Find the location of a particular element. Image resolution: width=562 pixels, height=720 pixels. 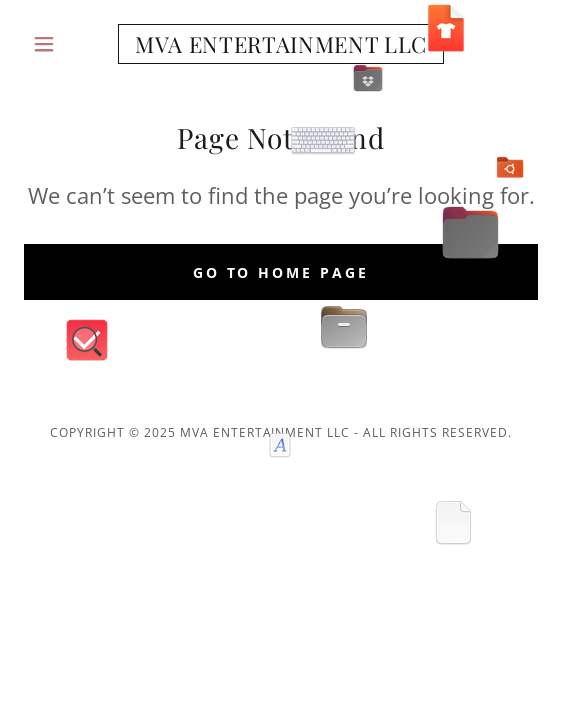

open ubuntu system folder is located at coordinates (510, 168).